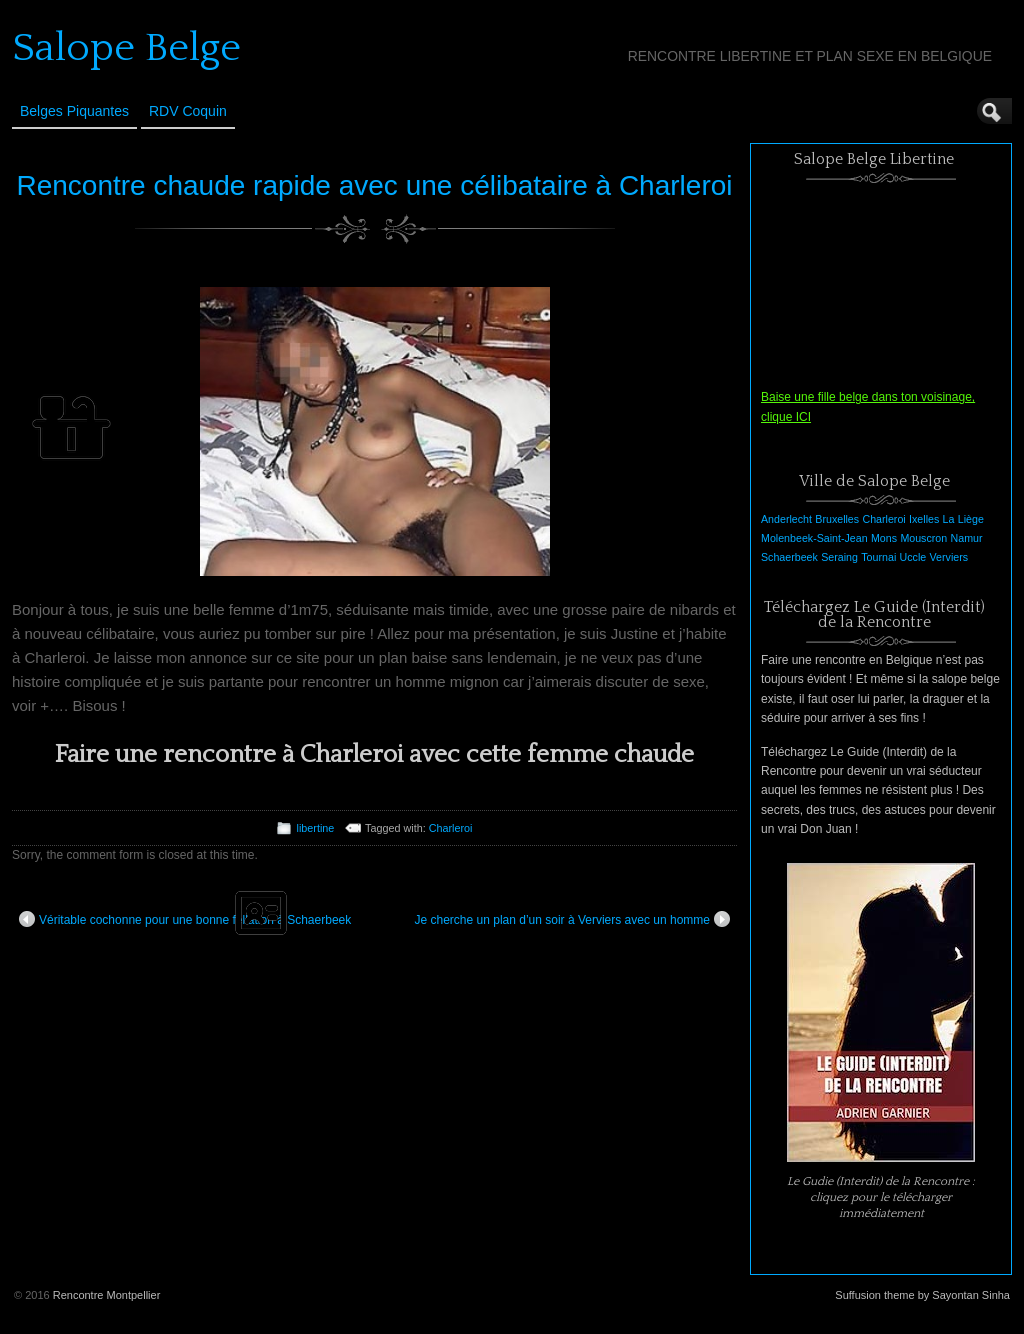 This screenshot has width=1024, height=1334. Describe the element at coordinates (261, 913) in the screenshot. I see `view your profile or account information` at that location.